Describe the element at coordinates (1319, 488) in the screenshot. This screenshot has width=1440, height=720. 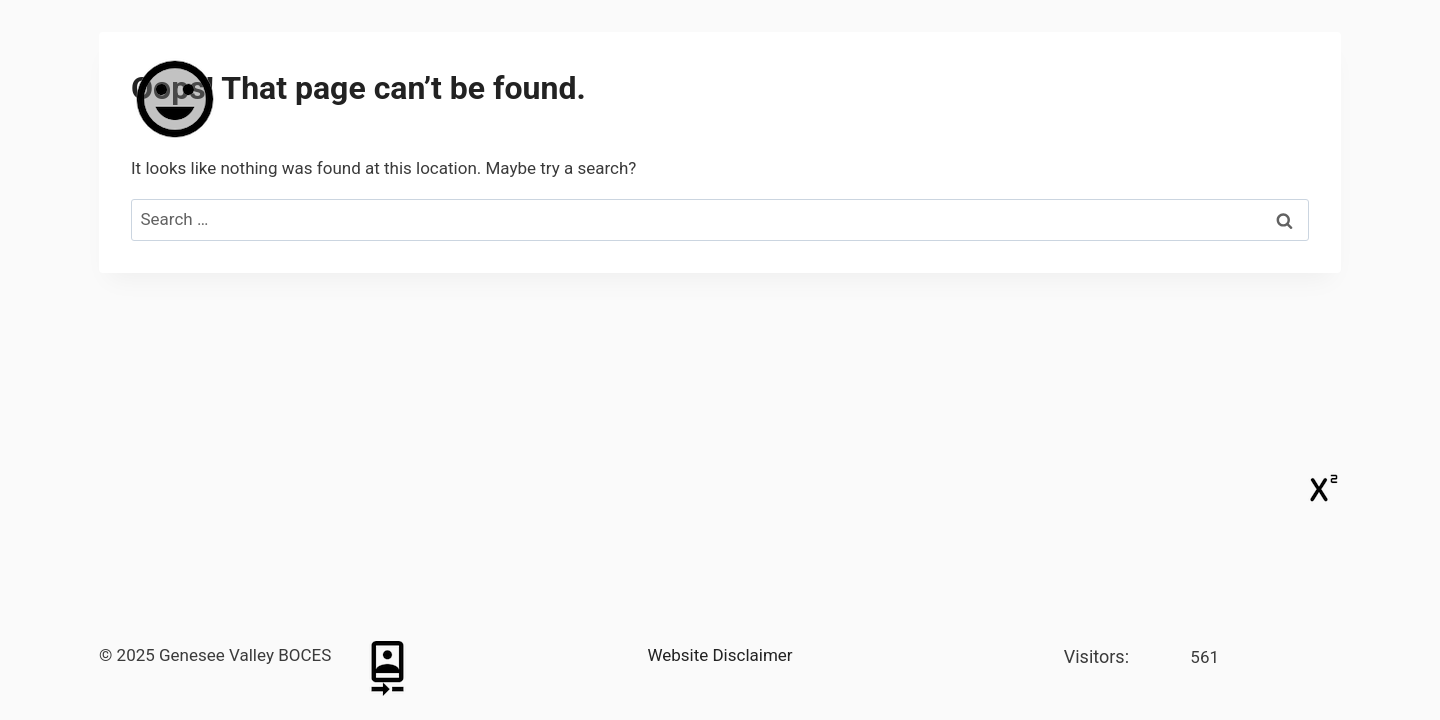
I see `format selected text as superscript` at that location.